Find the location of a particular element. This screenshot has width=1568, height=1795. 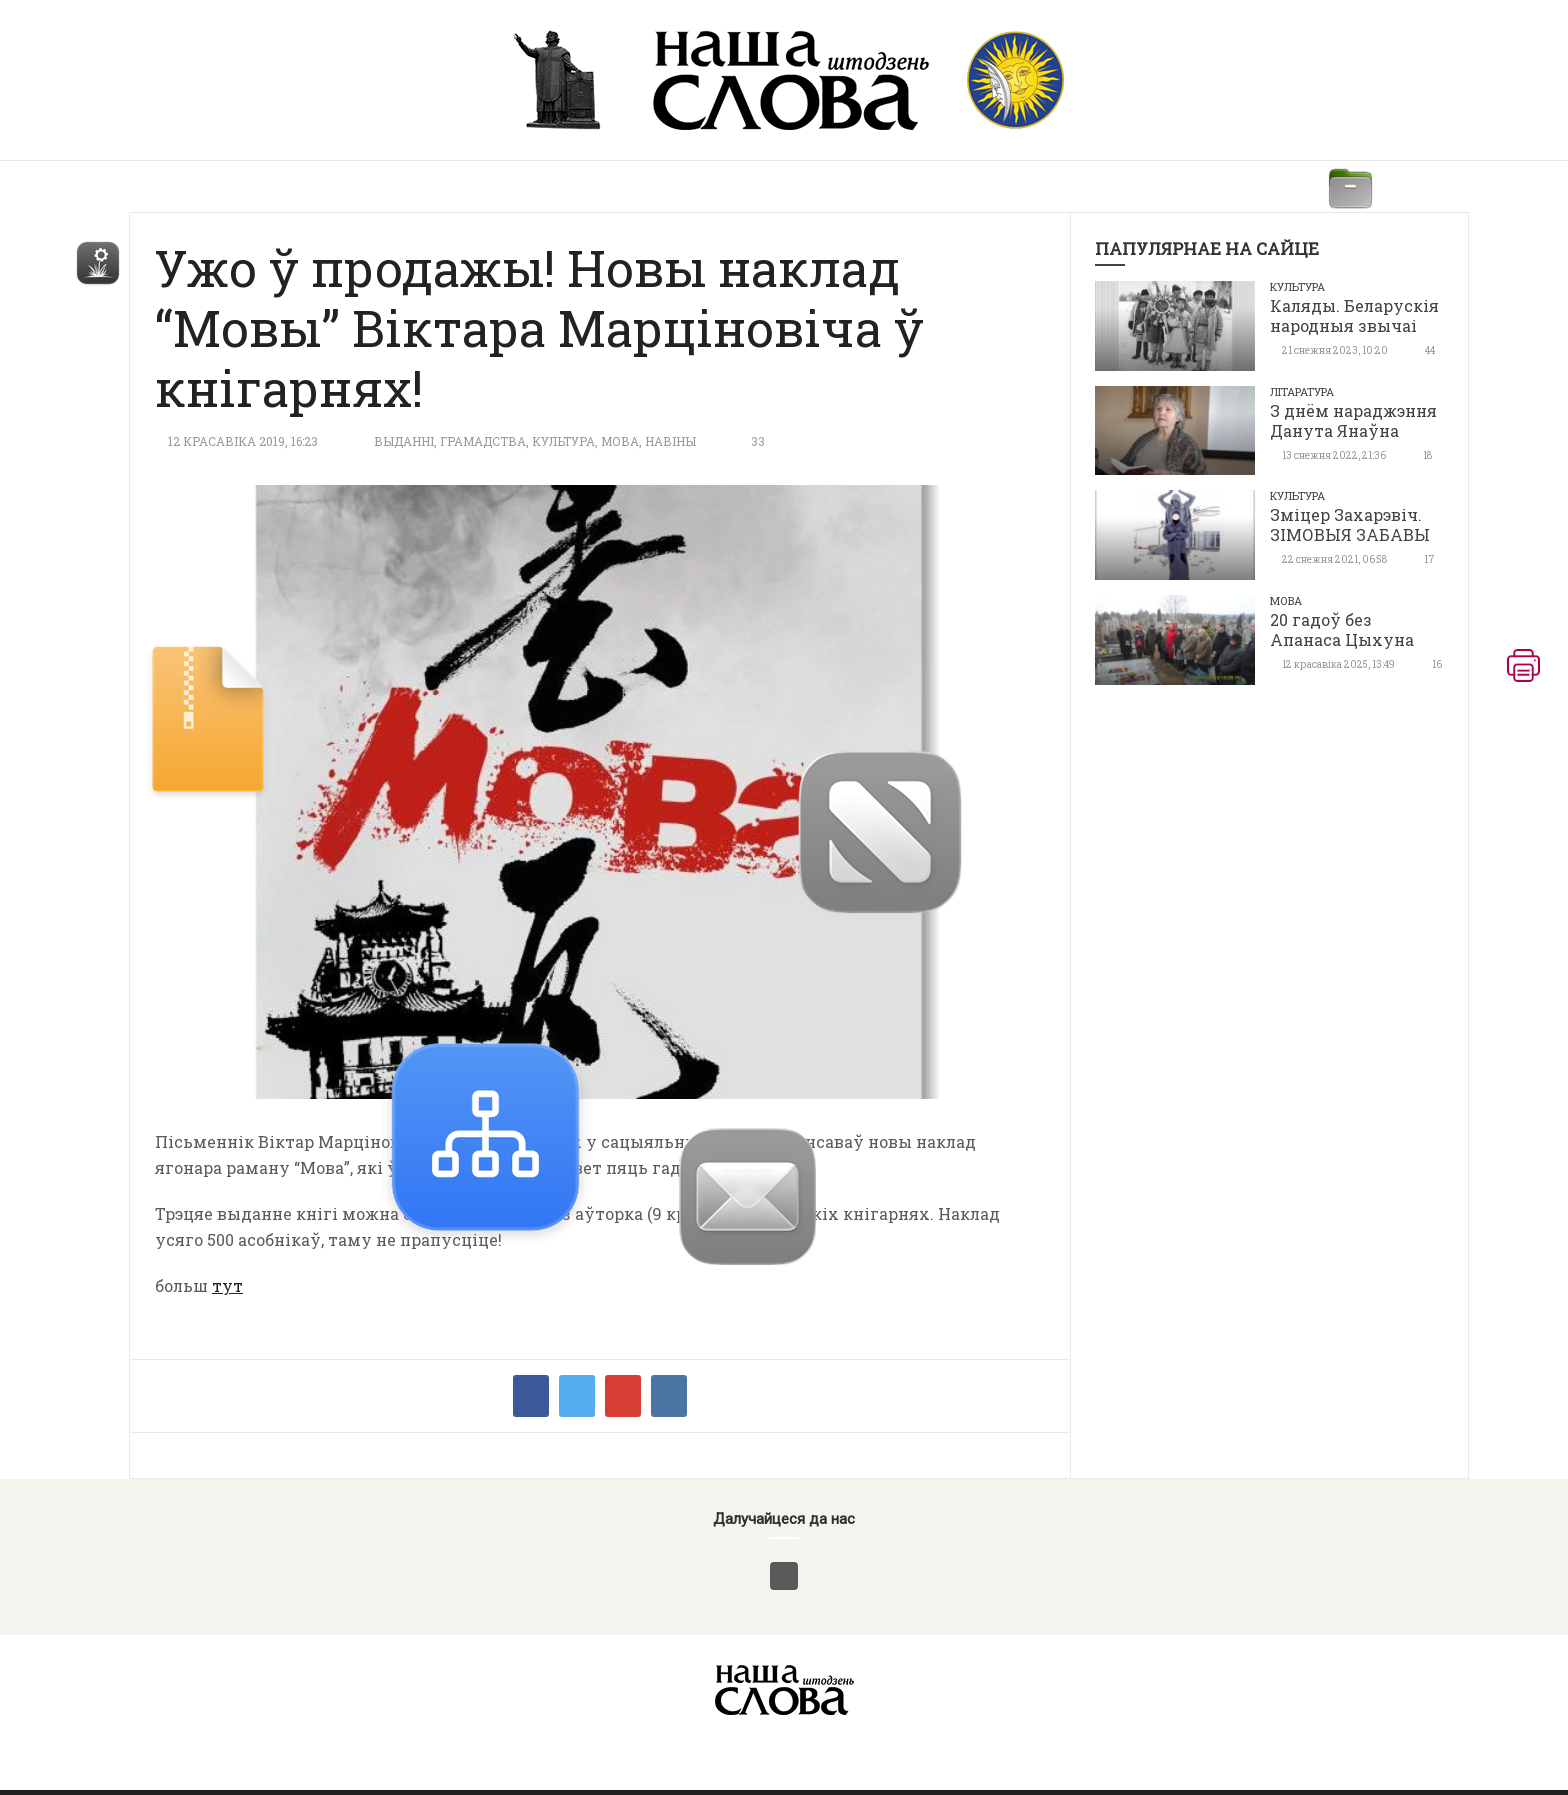

open the apple news app is located at coordinates (880, 832).